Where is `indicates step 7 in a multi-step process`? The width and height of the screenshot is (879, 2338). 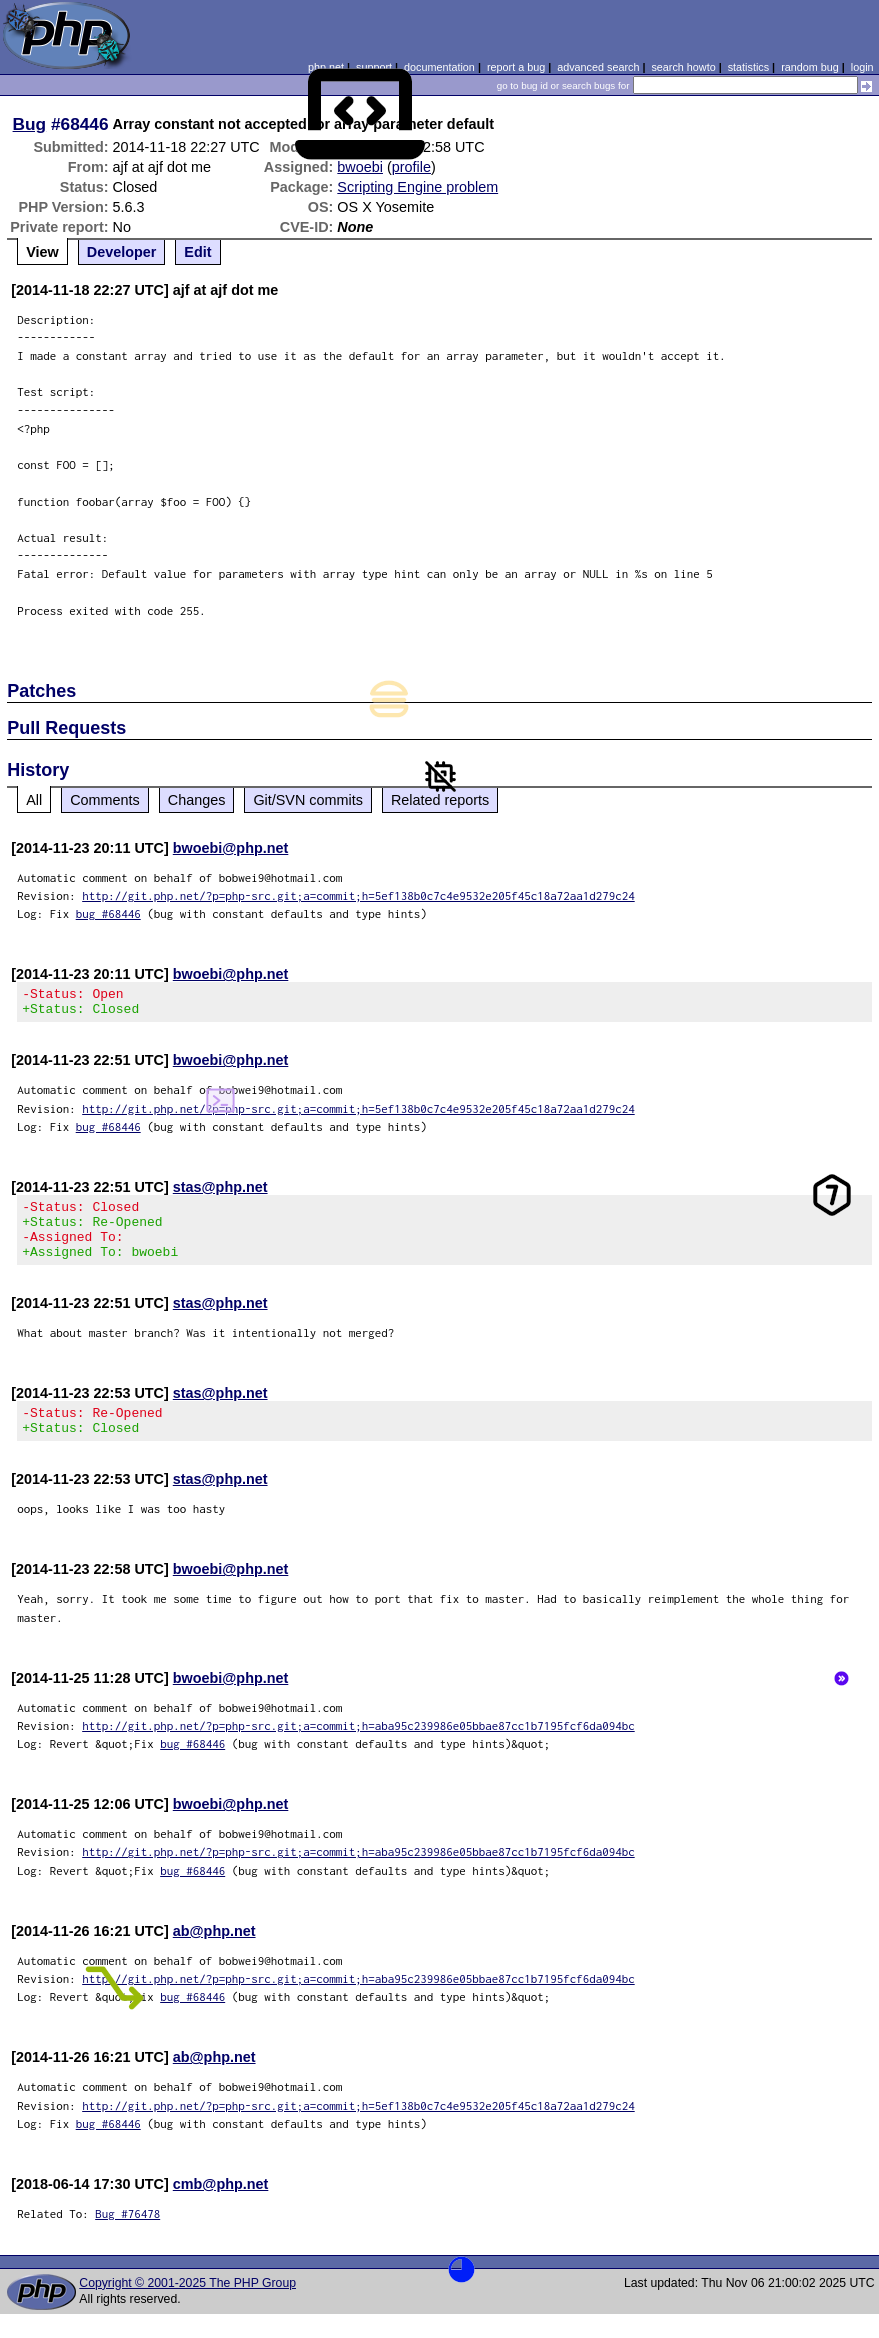 indicates step 7 in a multi-step process is located at coordinates (832, 1195).